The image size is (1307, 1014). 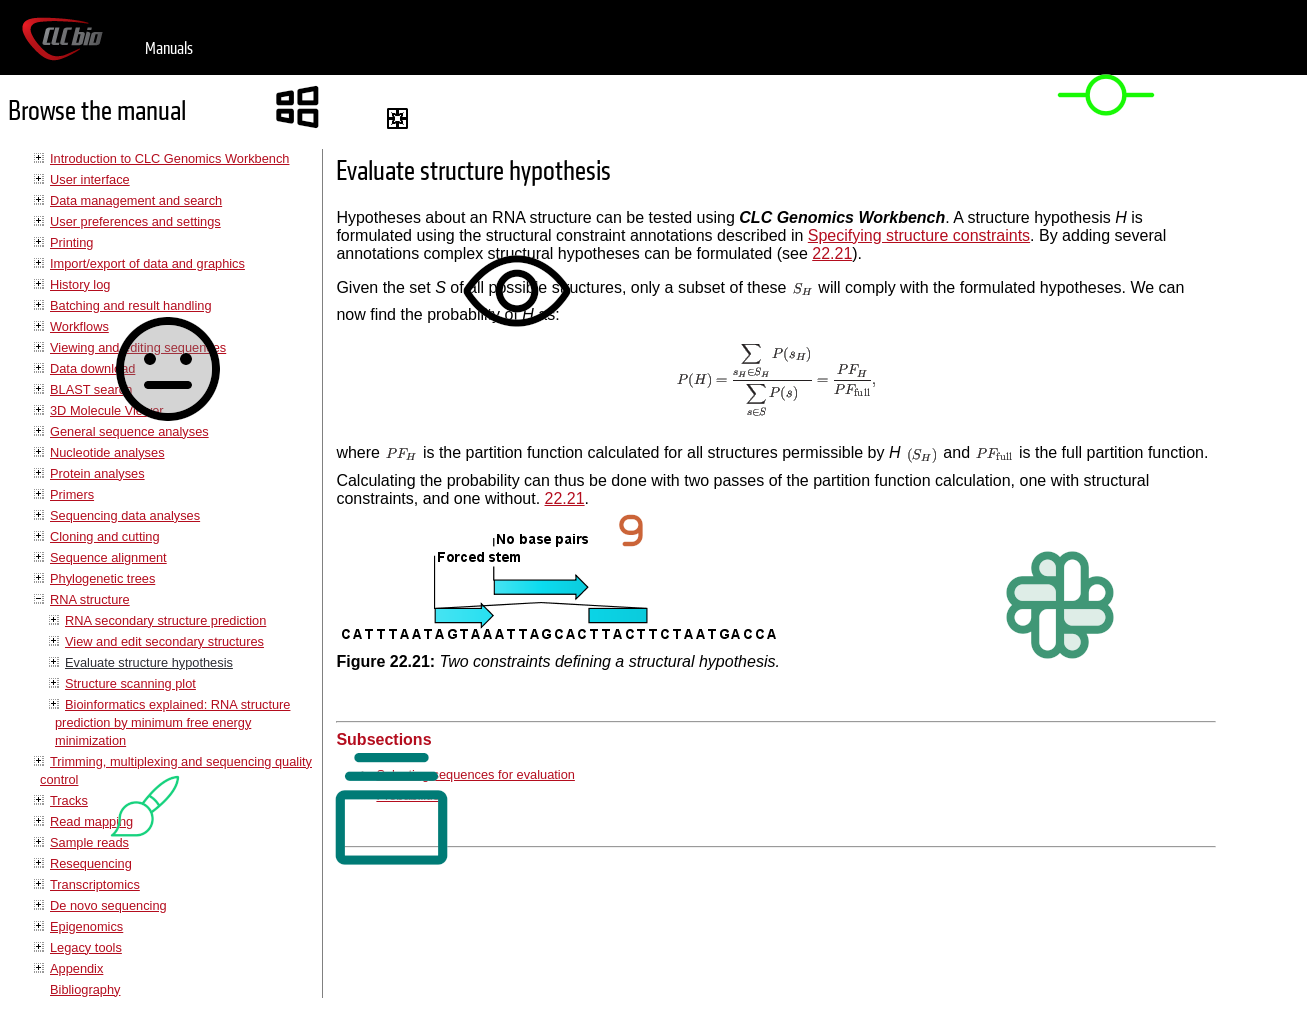 I want to click on open the windows start menu, so click(x=299, y=107).